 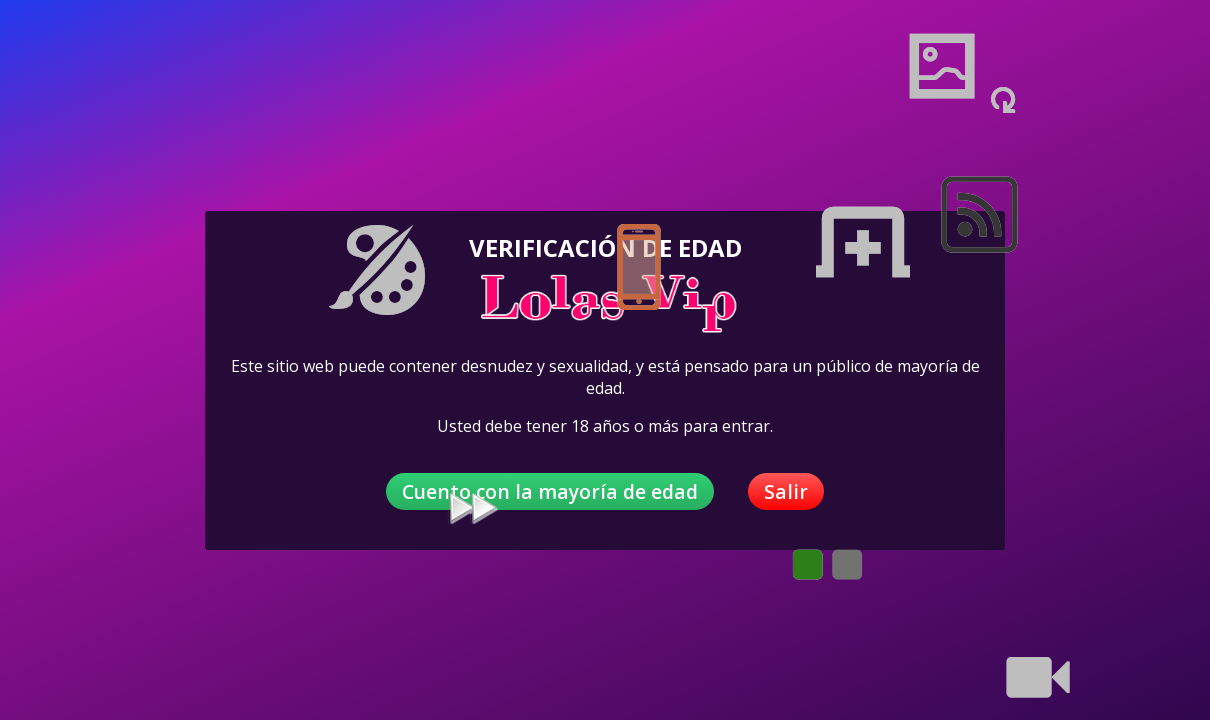 What do you see at coordinates (377, 273) in the screenshot?
I see `open graphics or drawing applications` at bounding box center [377, 273].